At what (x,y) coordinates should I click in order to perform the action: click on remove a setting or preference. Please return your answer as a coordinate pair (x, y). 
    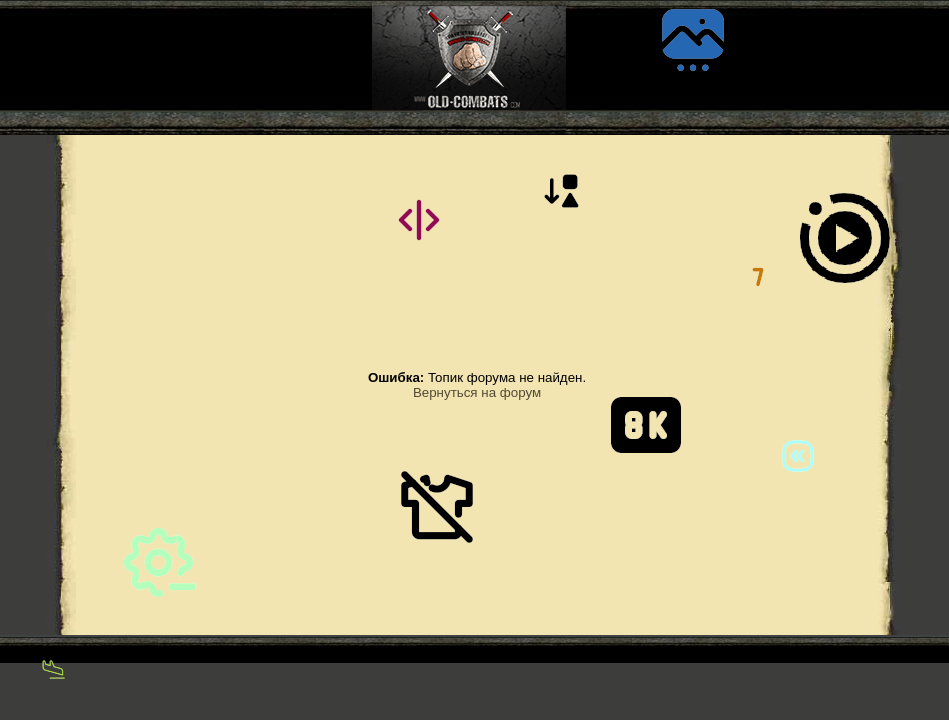
    Looking at the image, I should click on (158, 562).